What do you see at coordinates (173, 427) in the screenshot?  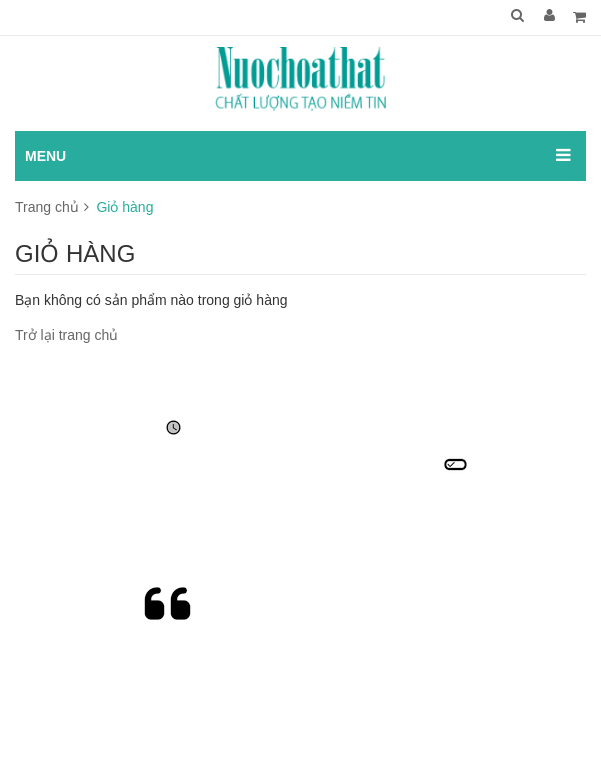 I see `save item to watch later` at bounding box center [173, 427].